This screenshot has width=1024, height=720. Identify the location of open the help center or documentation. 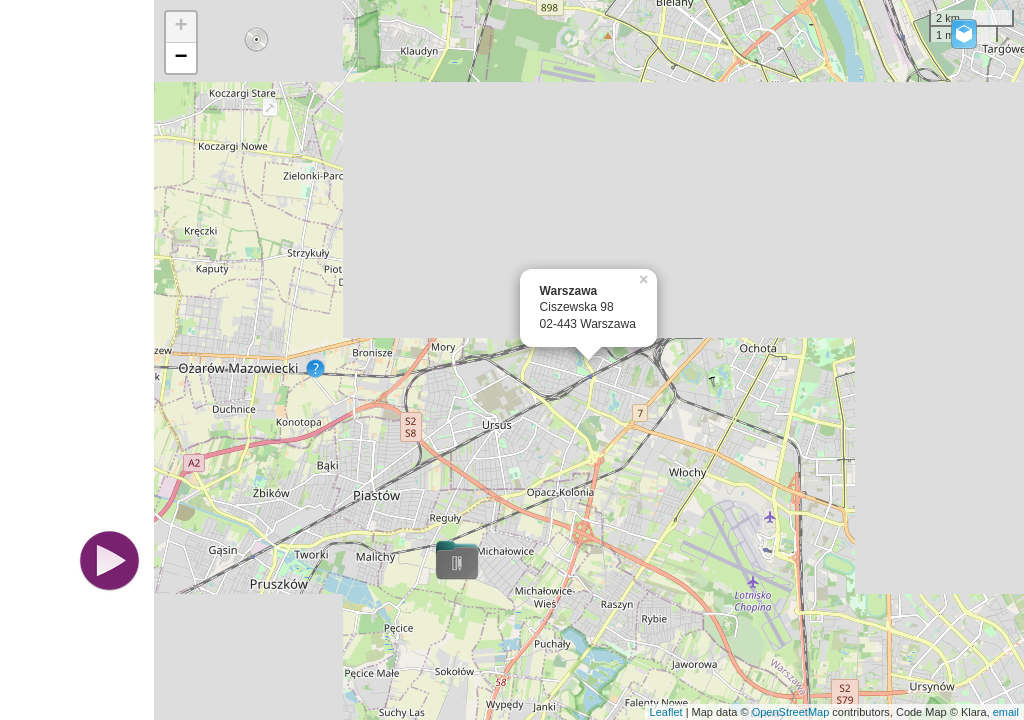
(315, 368).